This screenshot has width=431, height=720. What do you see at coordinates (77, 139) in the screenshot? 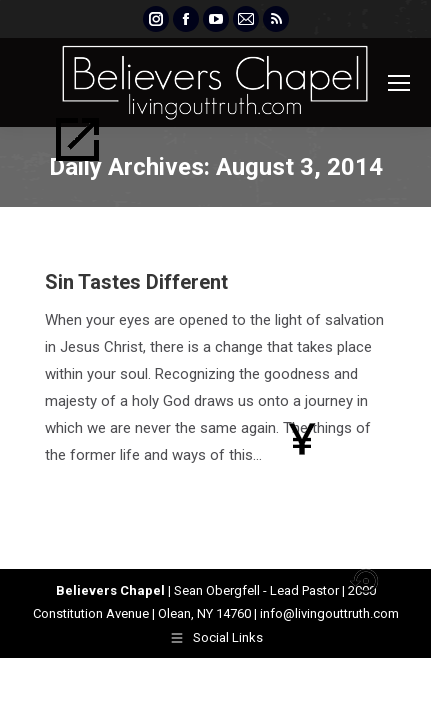
I see `open link in a new window or tab` at bounding box center [77, 139].